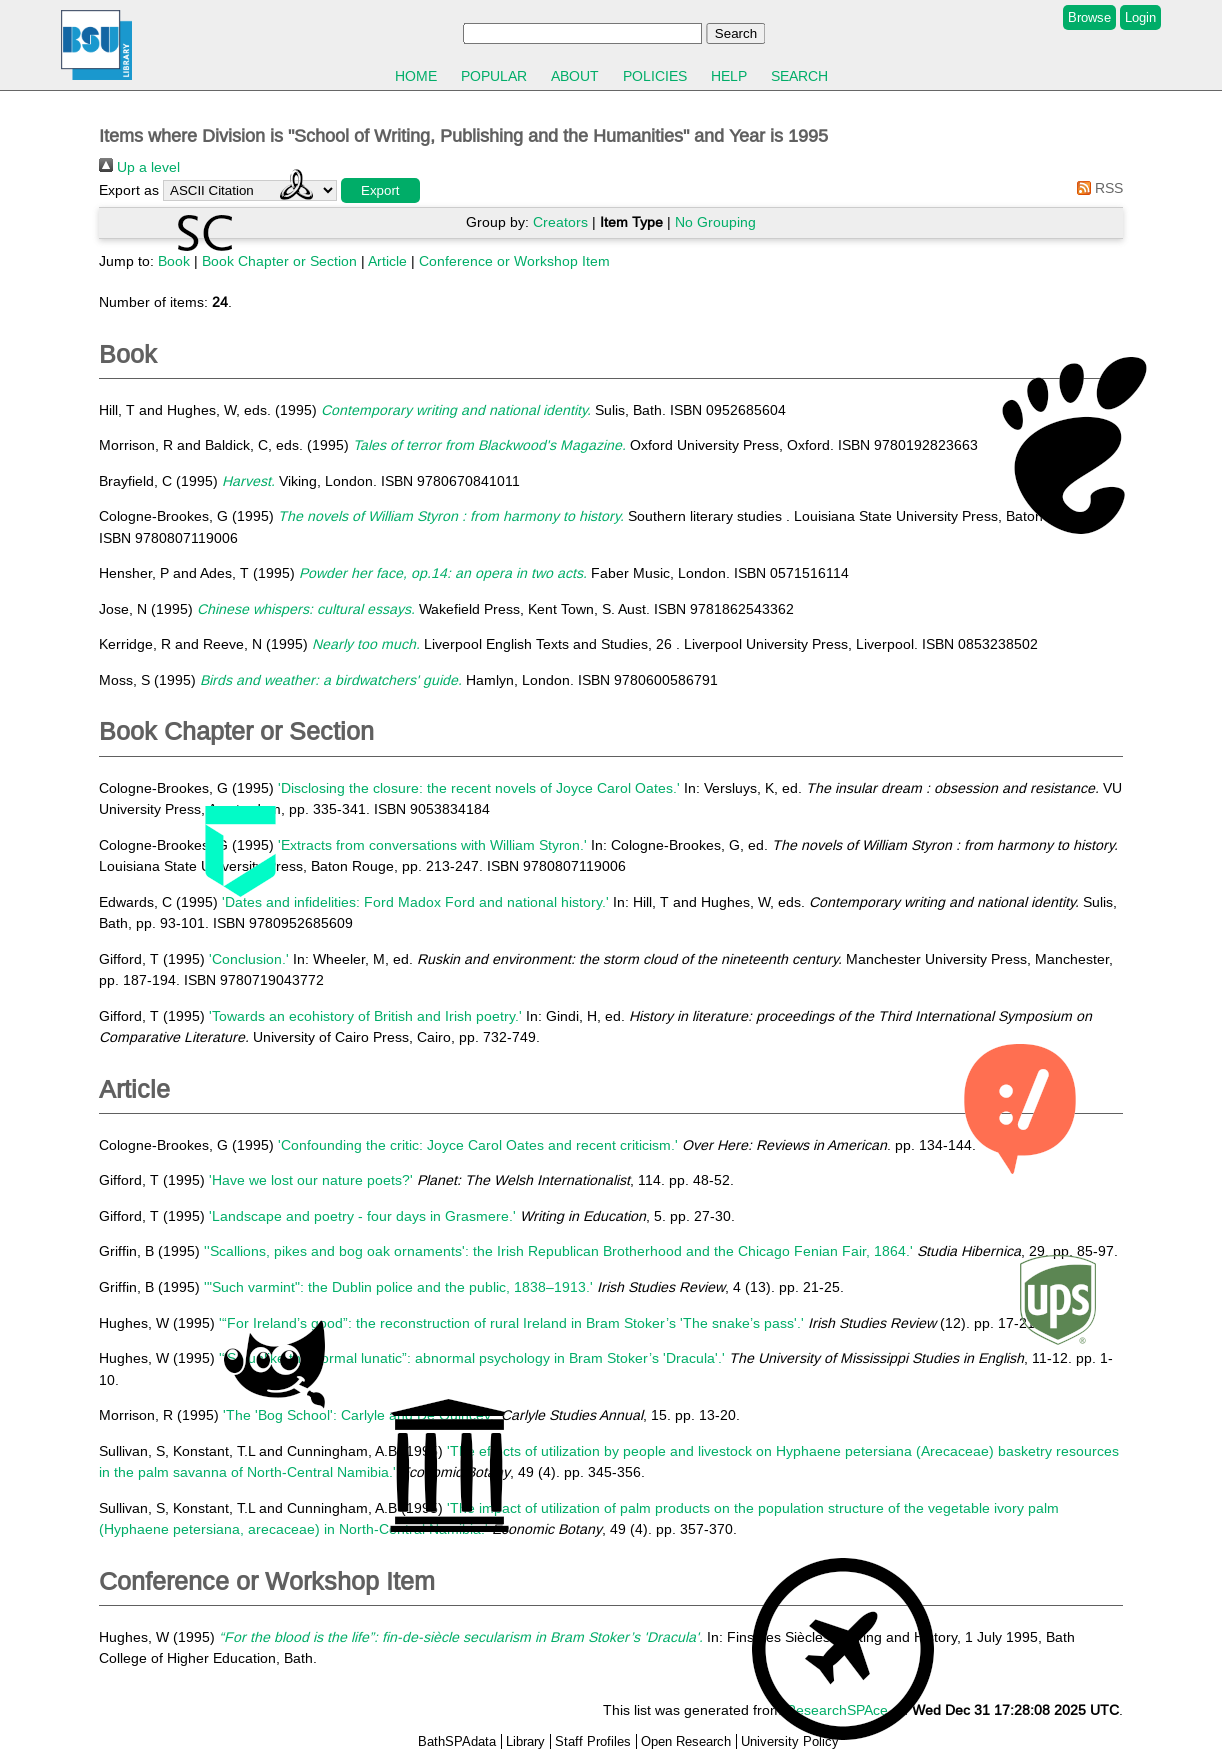 The width and height of the screenshot is (1222, 1756). Describe the element at coordinates (1074, 445) in the screenshot. I see `GNOME desktop environment logo` at that location.